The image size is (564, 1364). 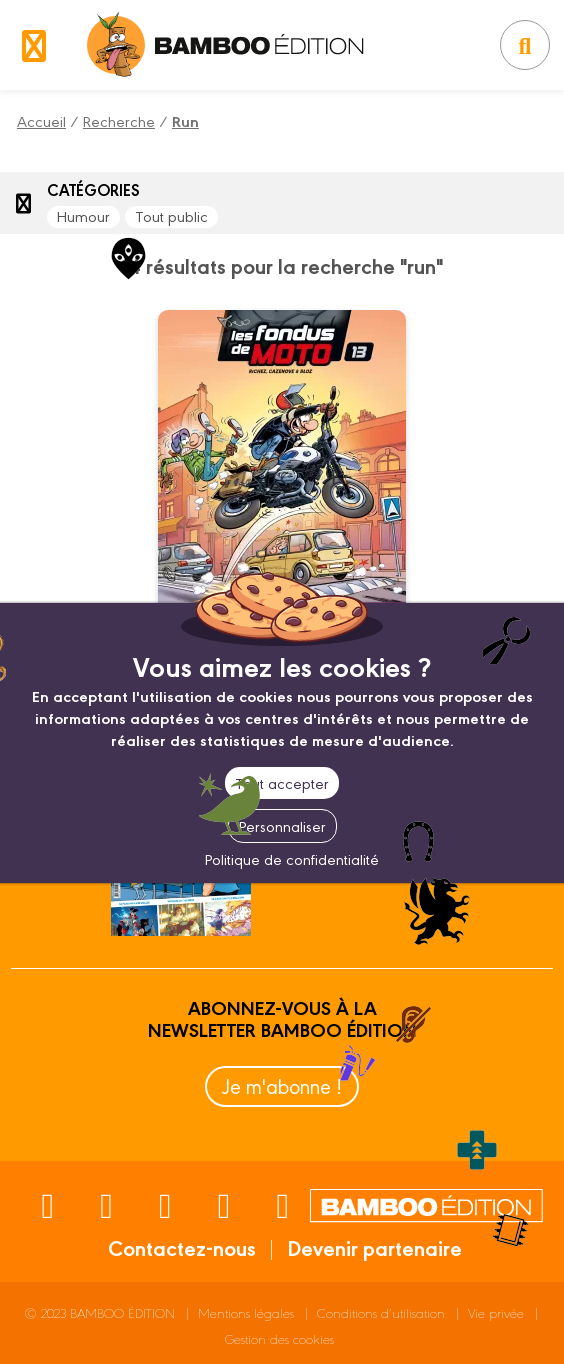 What do you see at coordinates (437, 911) in the screenshot?
I see `fantasy game faction or guild emblem` at bounding box center [437, 911].